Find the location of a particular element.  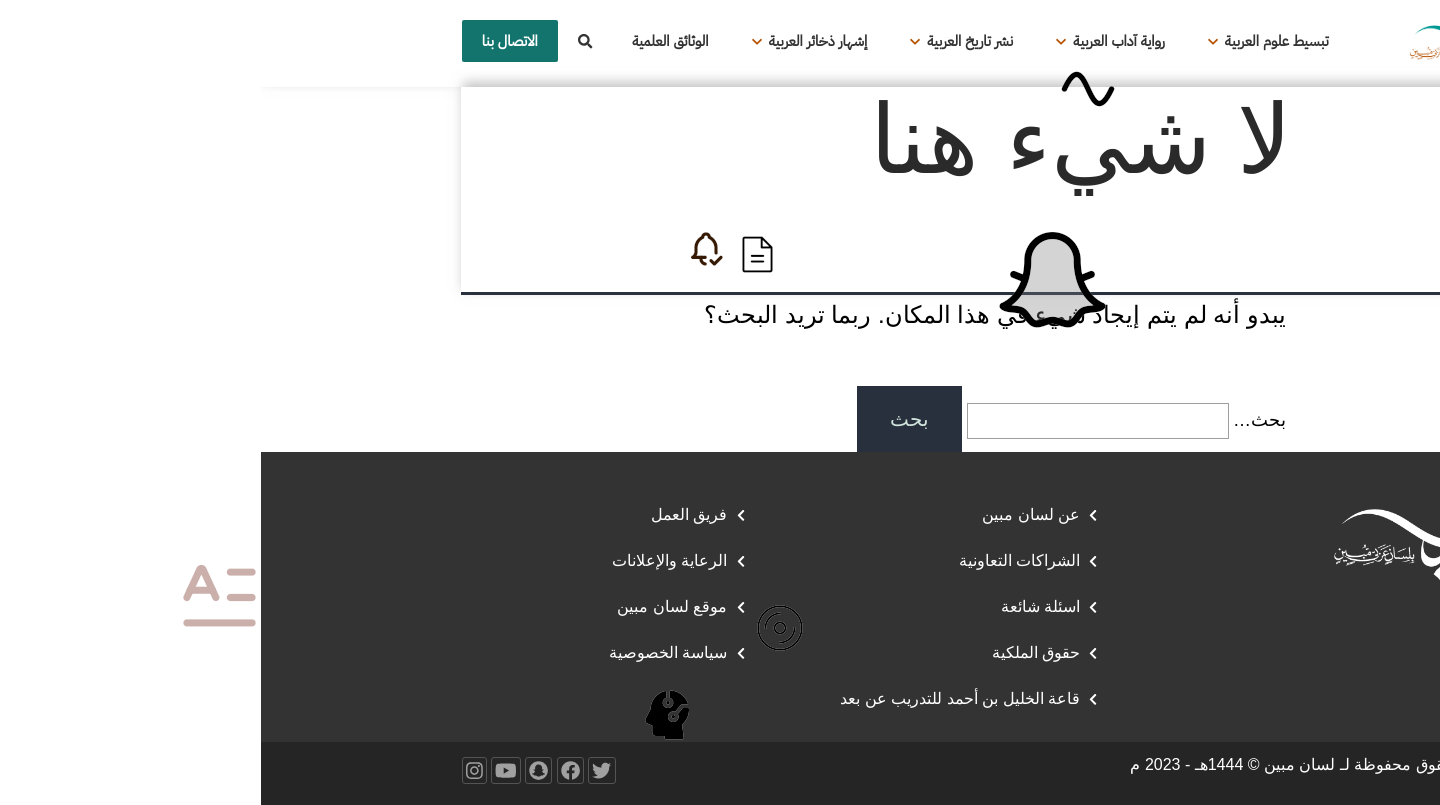

access music or audio library is located at coordinates (780, 628).